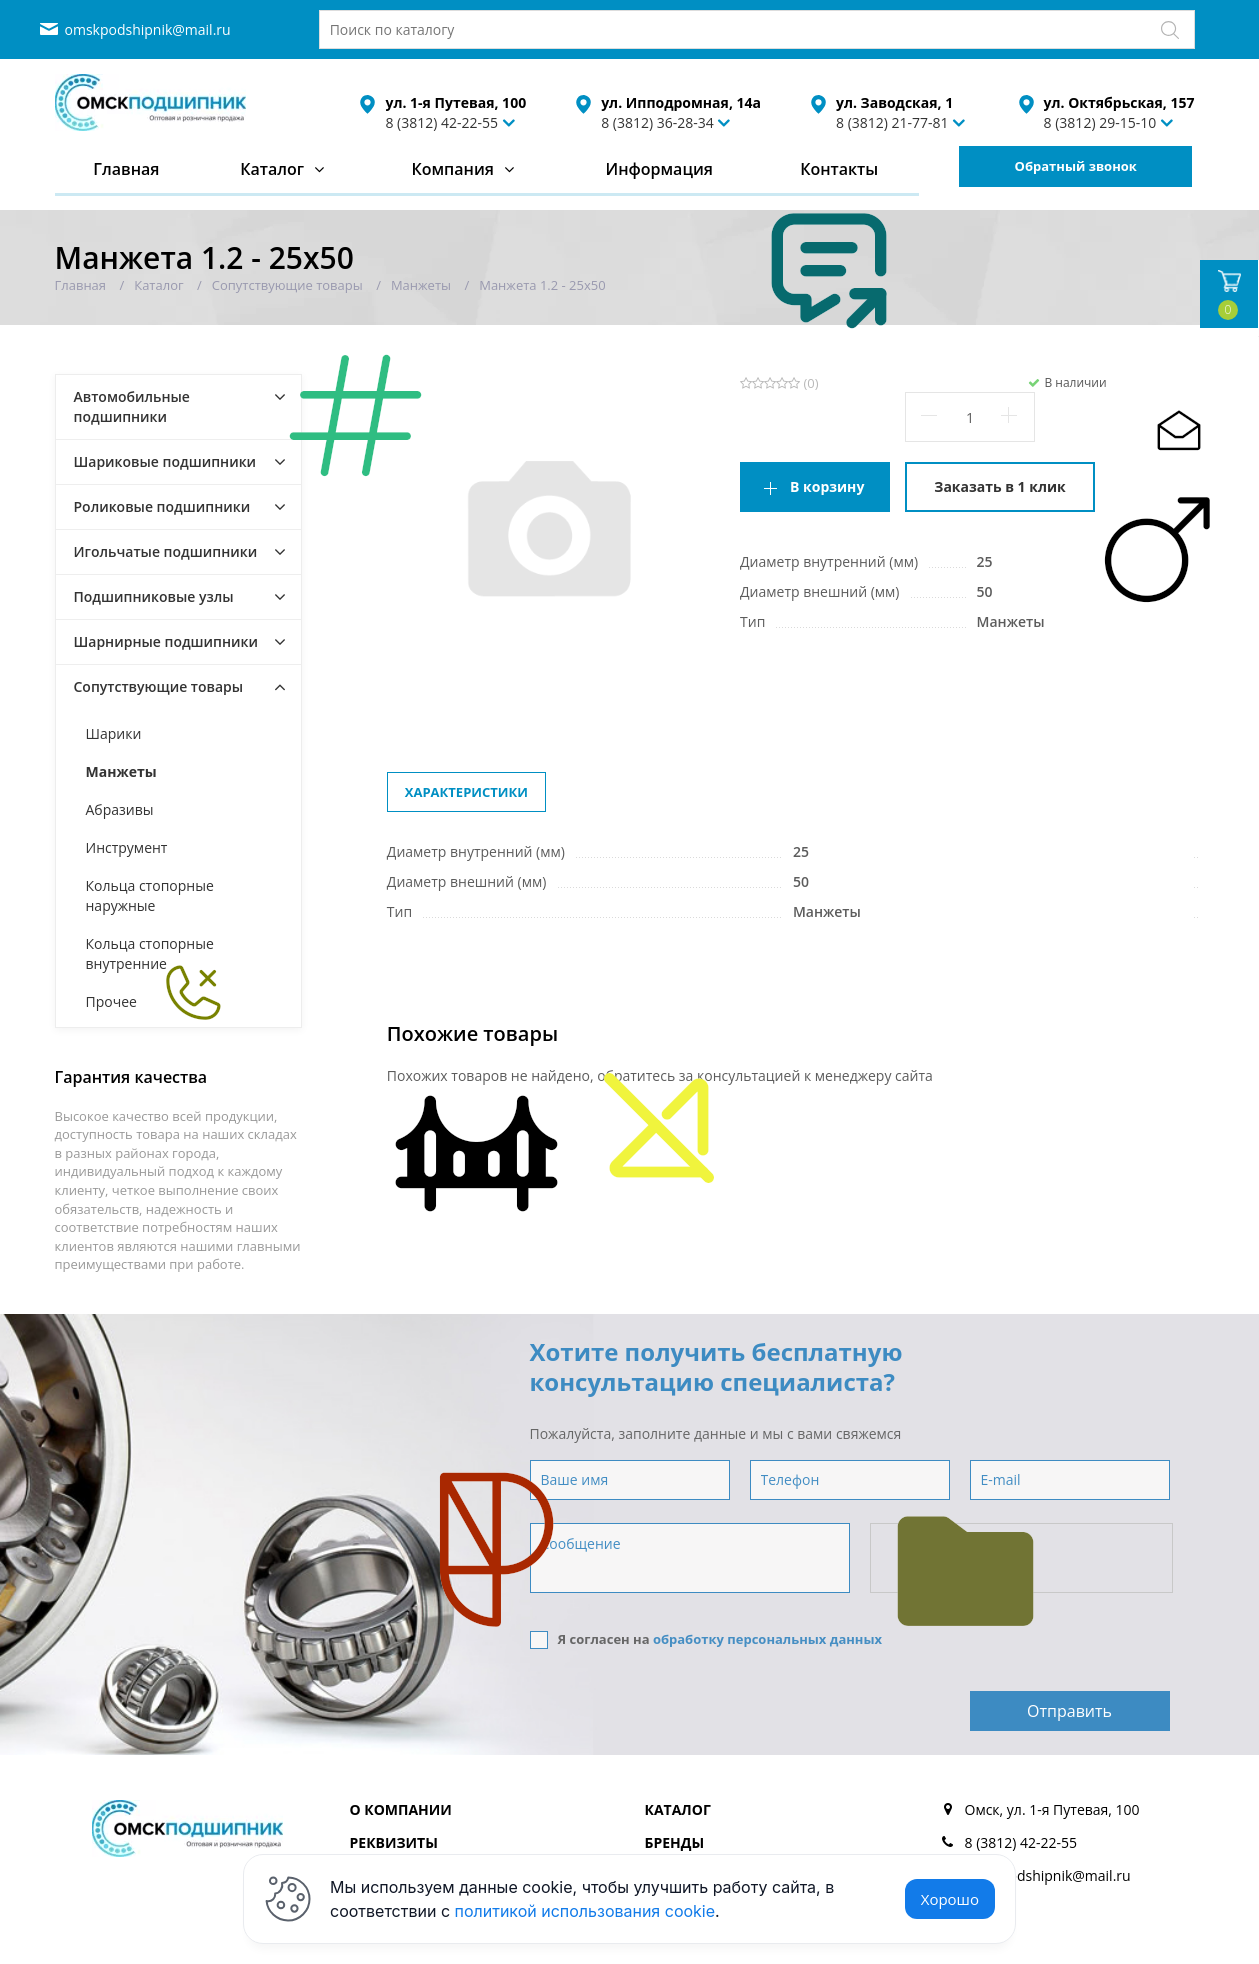 This screenshot has height=1964, width=1259. What do you see at coordinates (194, 991) in the screenshot?
I see `end or decline a phone call` at bounding box center [194, 991].